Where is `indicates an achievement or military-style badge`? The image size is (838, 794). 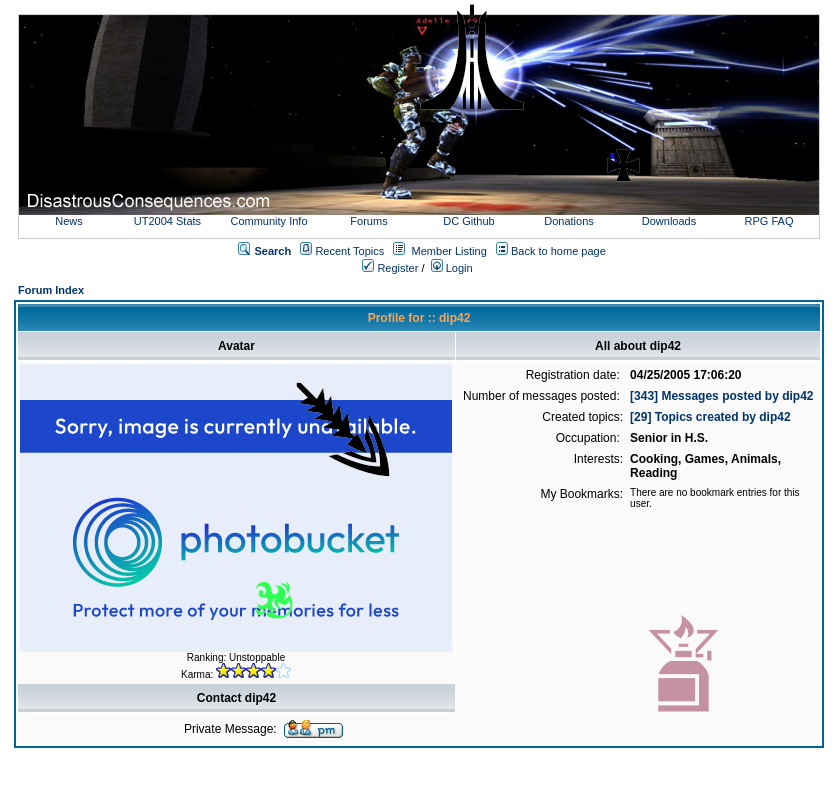 indicates an achievement or military-style badge is located at coordinates (623, 165).